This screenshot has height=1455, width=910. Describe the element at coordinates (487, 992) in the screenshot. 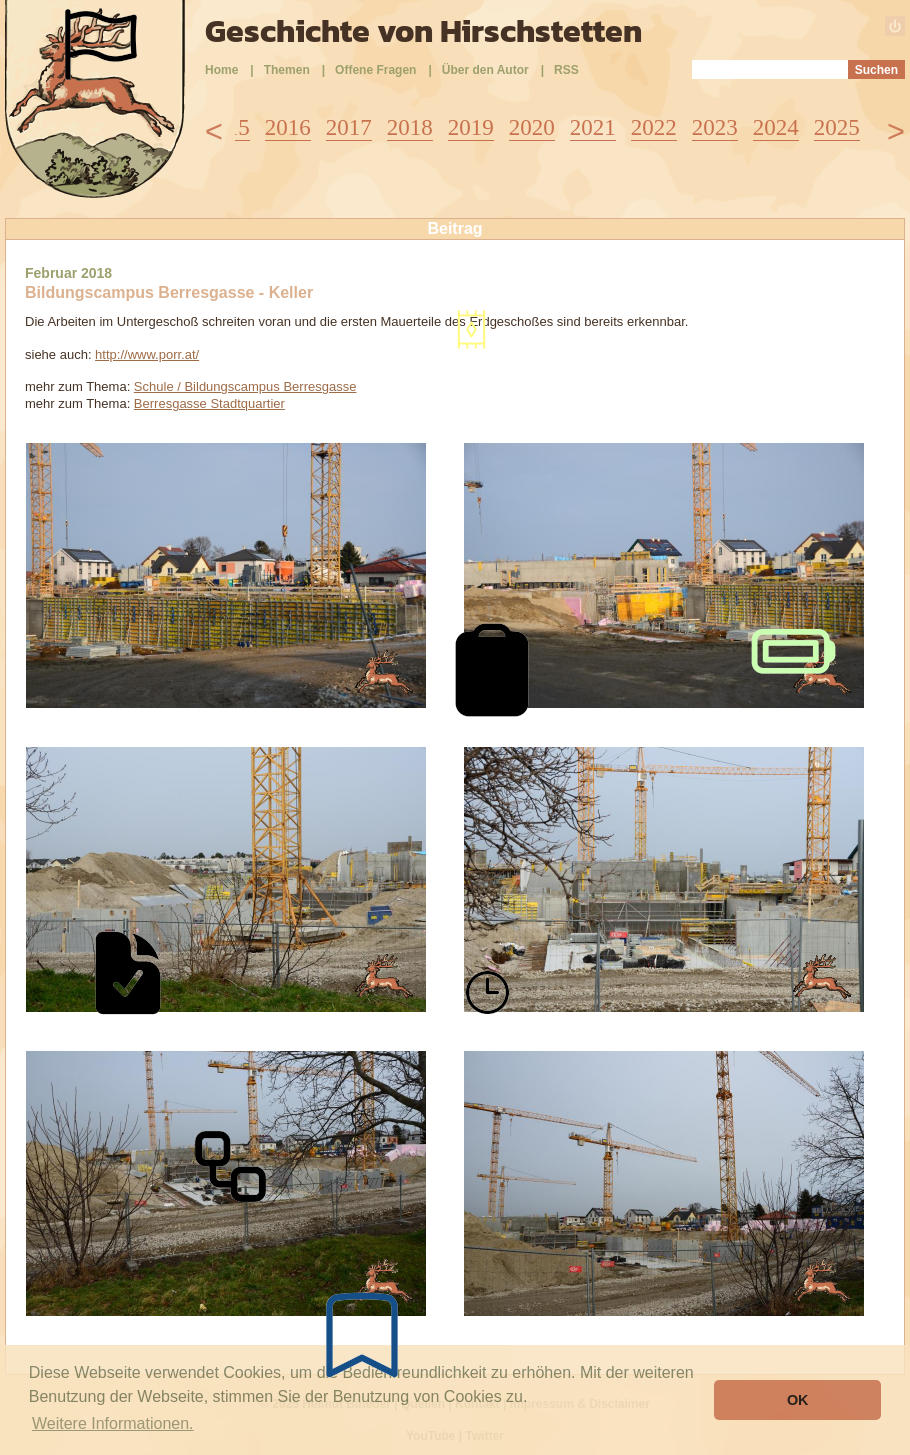

I see `view time or clock settings` at that location.